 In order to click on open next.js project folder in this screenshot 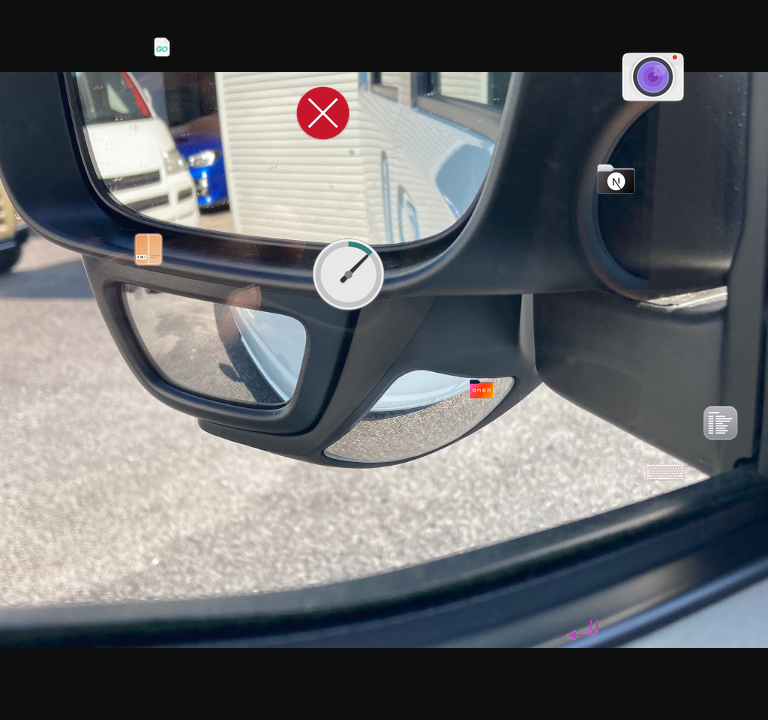, I will do `click(616, 180)`.